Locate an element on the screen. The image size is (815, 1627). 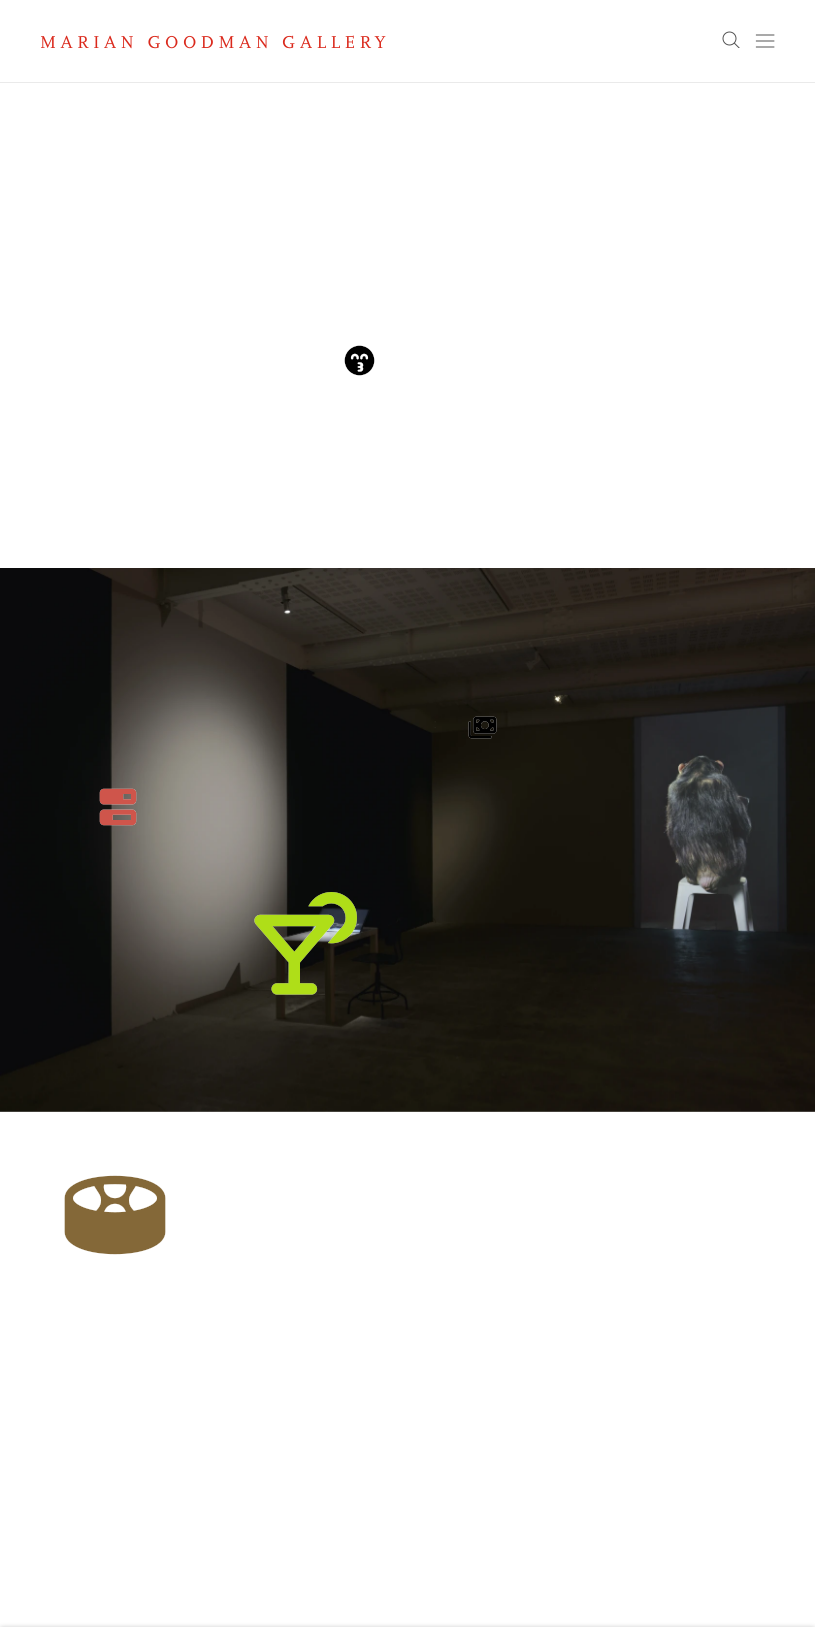
access steel drum or percussion sounds is located at coordinates (115, 1215).